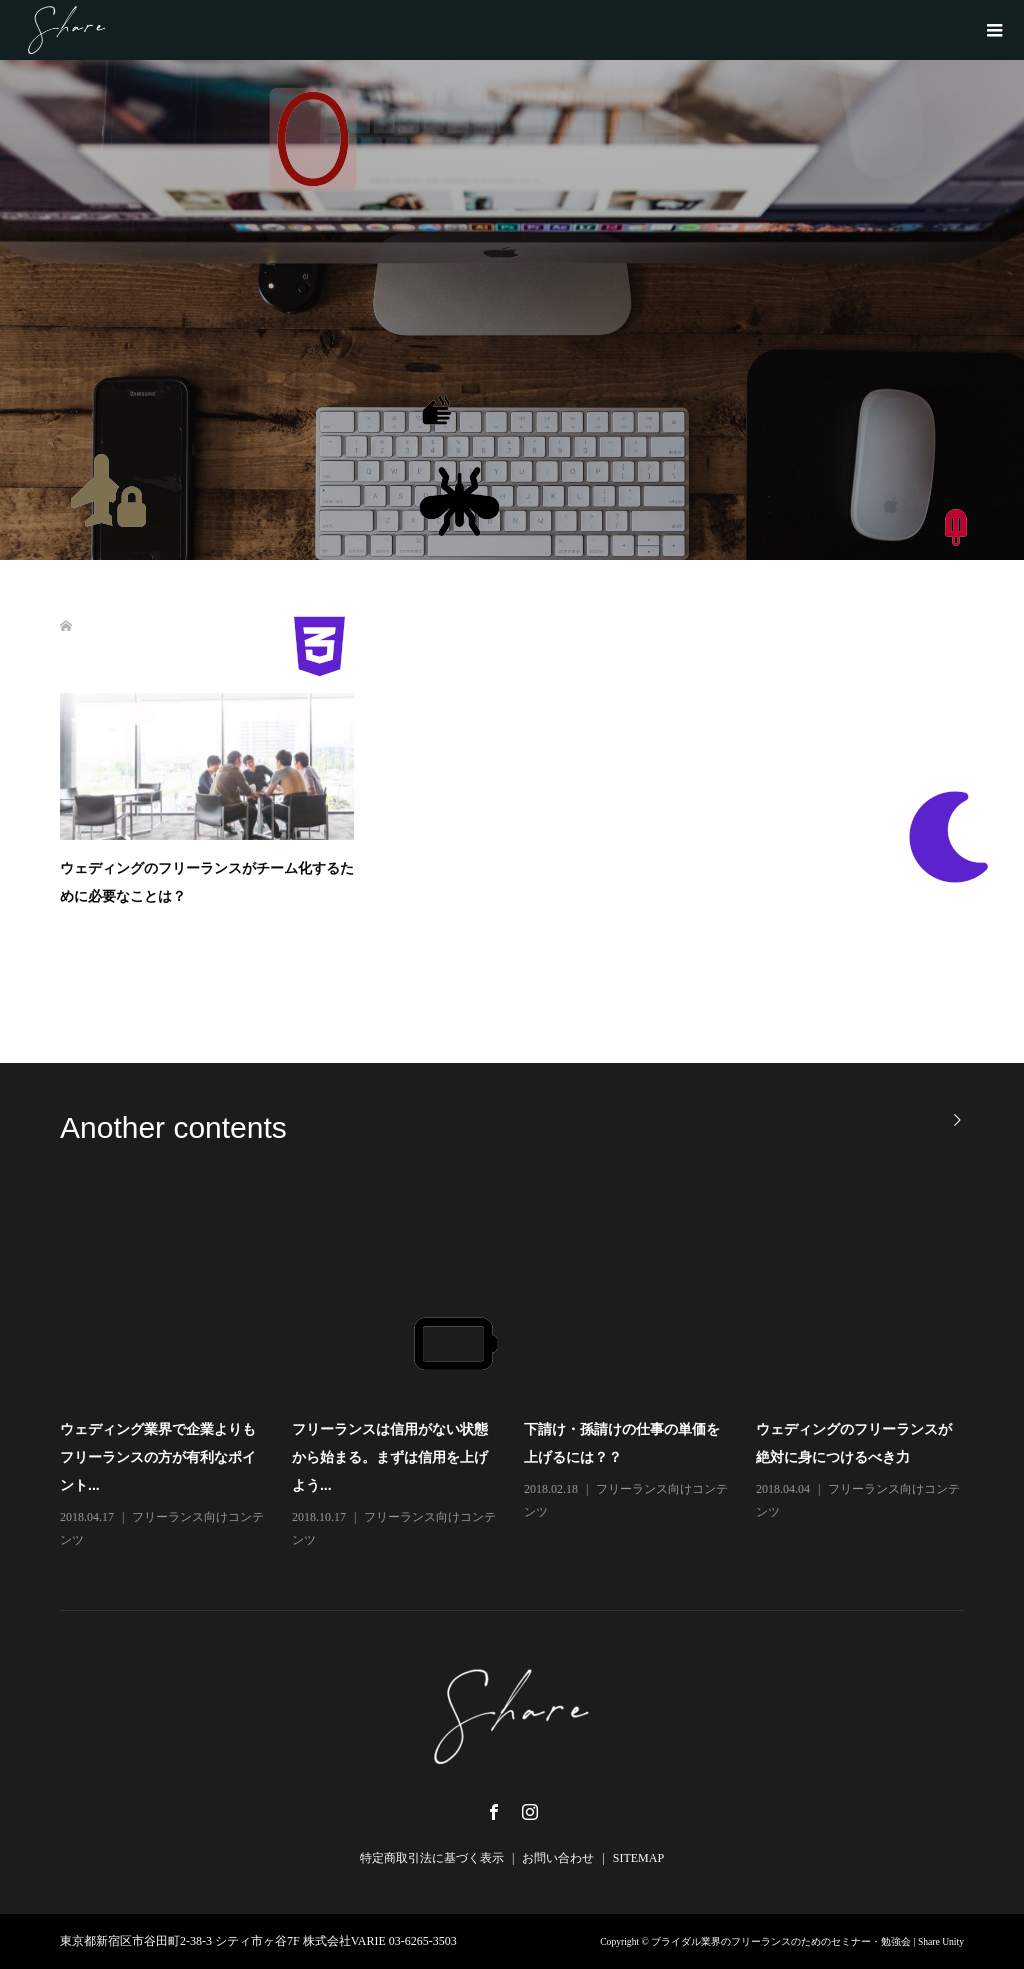 This screenshot has width=1024, height=1969. Describe the element at coordinates (956, 527) in the screenshot. I see `access summer treats or frozen desserts category` at that location.